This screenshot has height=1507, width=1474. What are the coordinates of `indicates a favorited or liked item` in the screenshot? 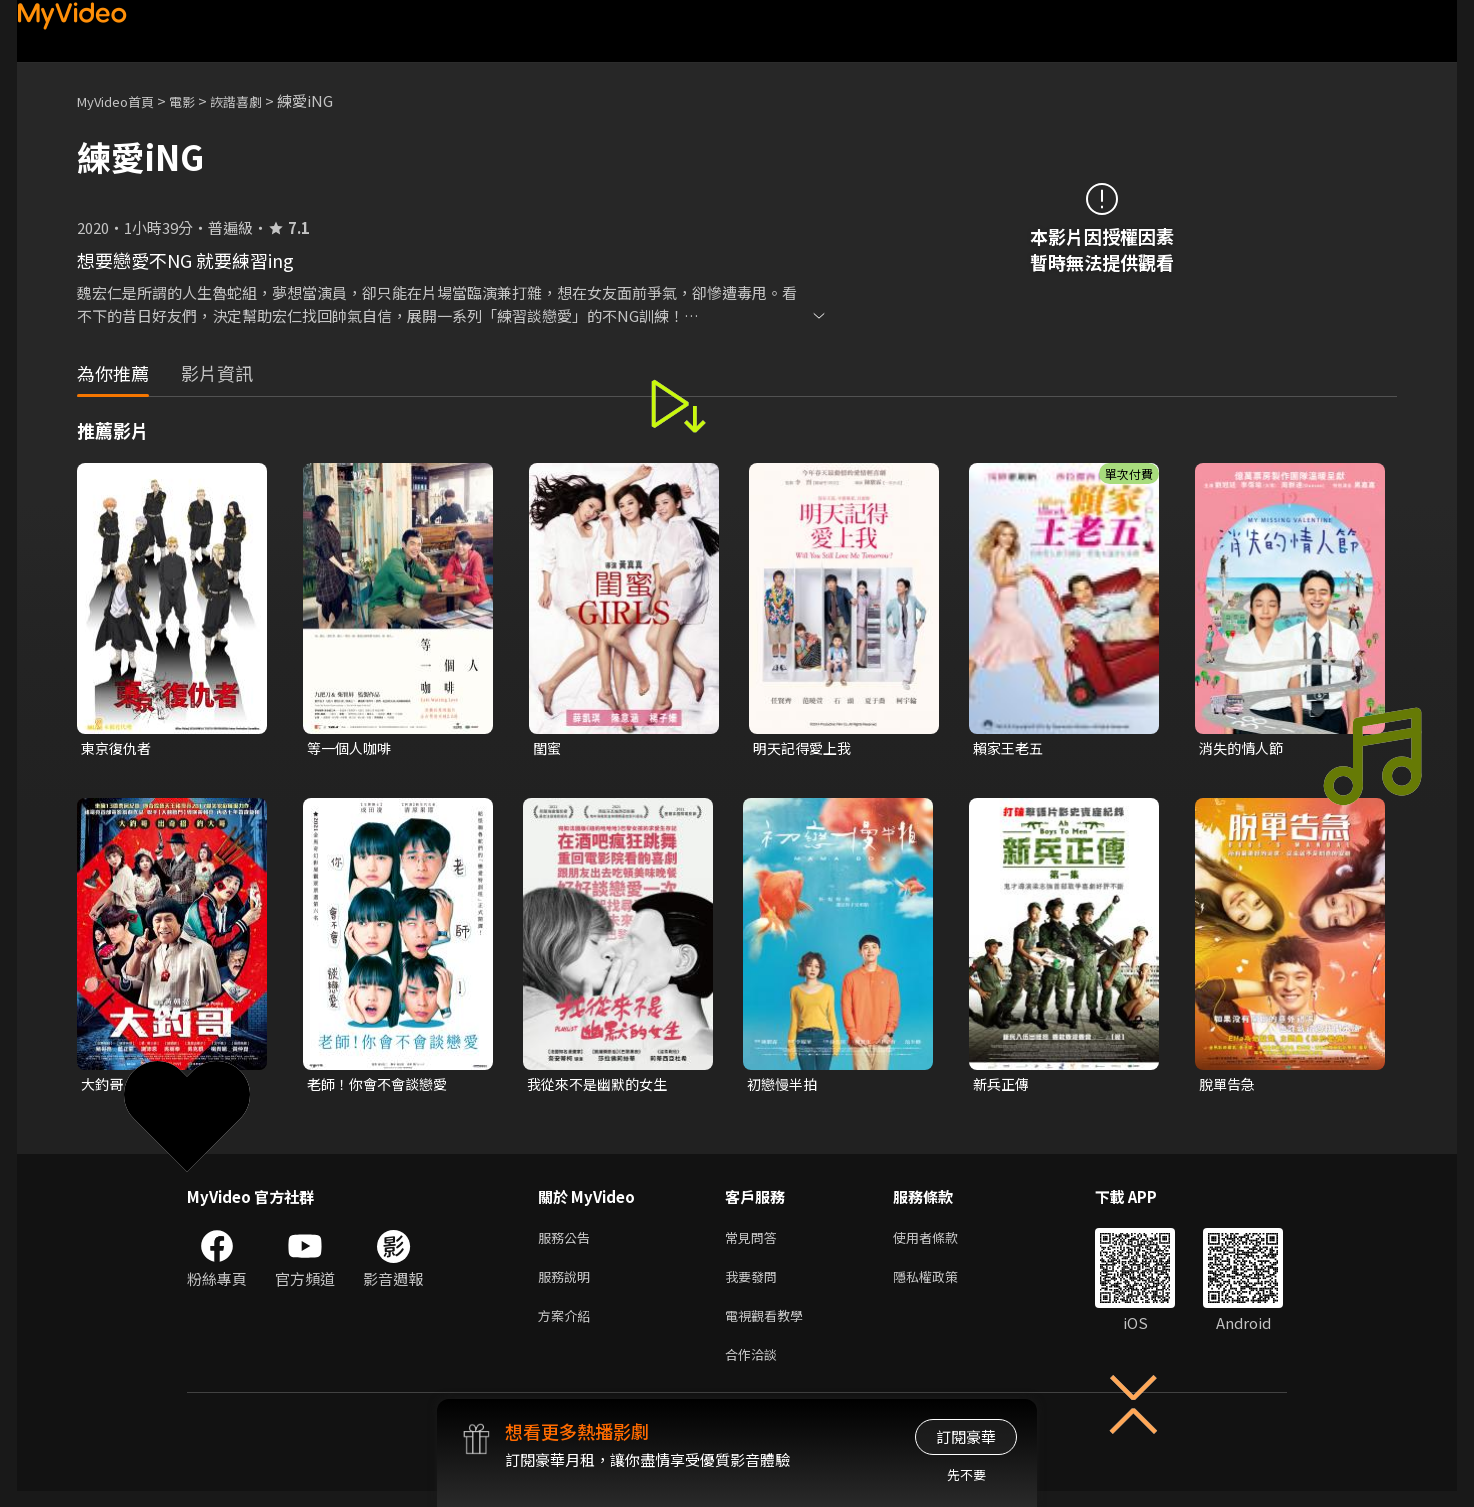 It's located at (187, 1115).